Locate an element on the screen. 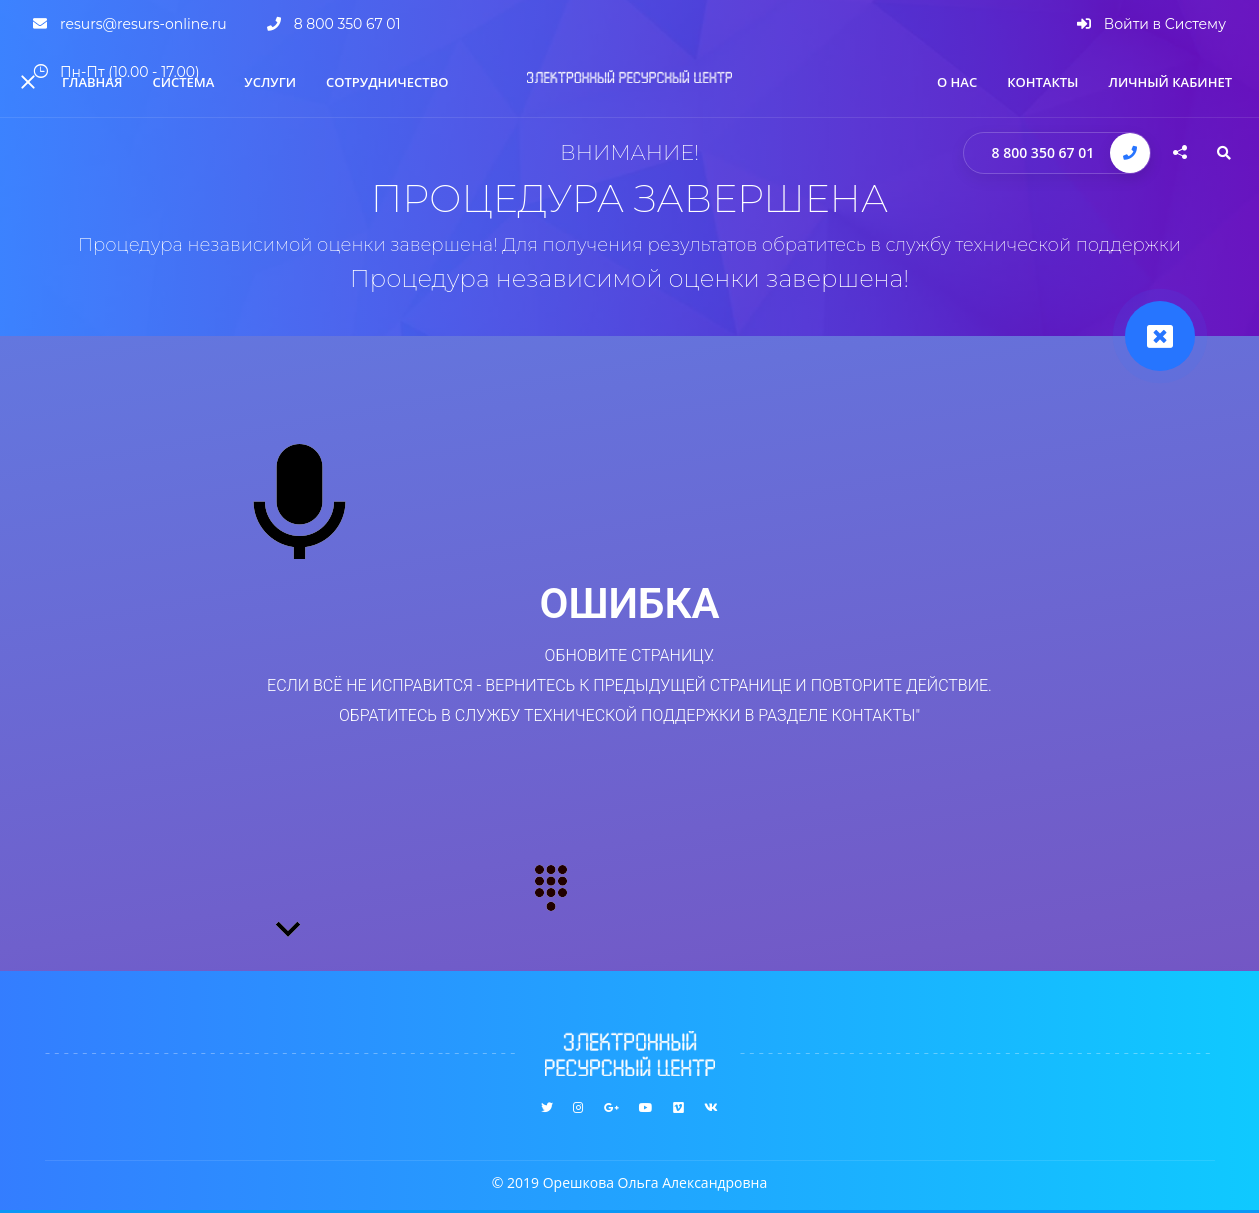 The image size is (1259, 1213). tap to start voice input is located at coordinates (299, 501).